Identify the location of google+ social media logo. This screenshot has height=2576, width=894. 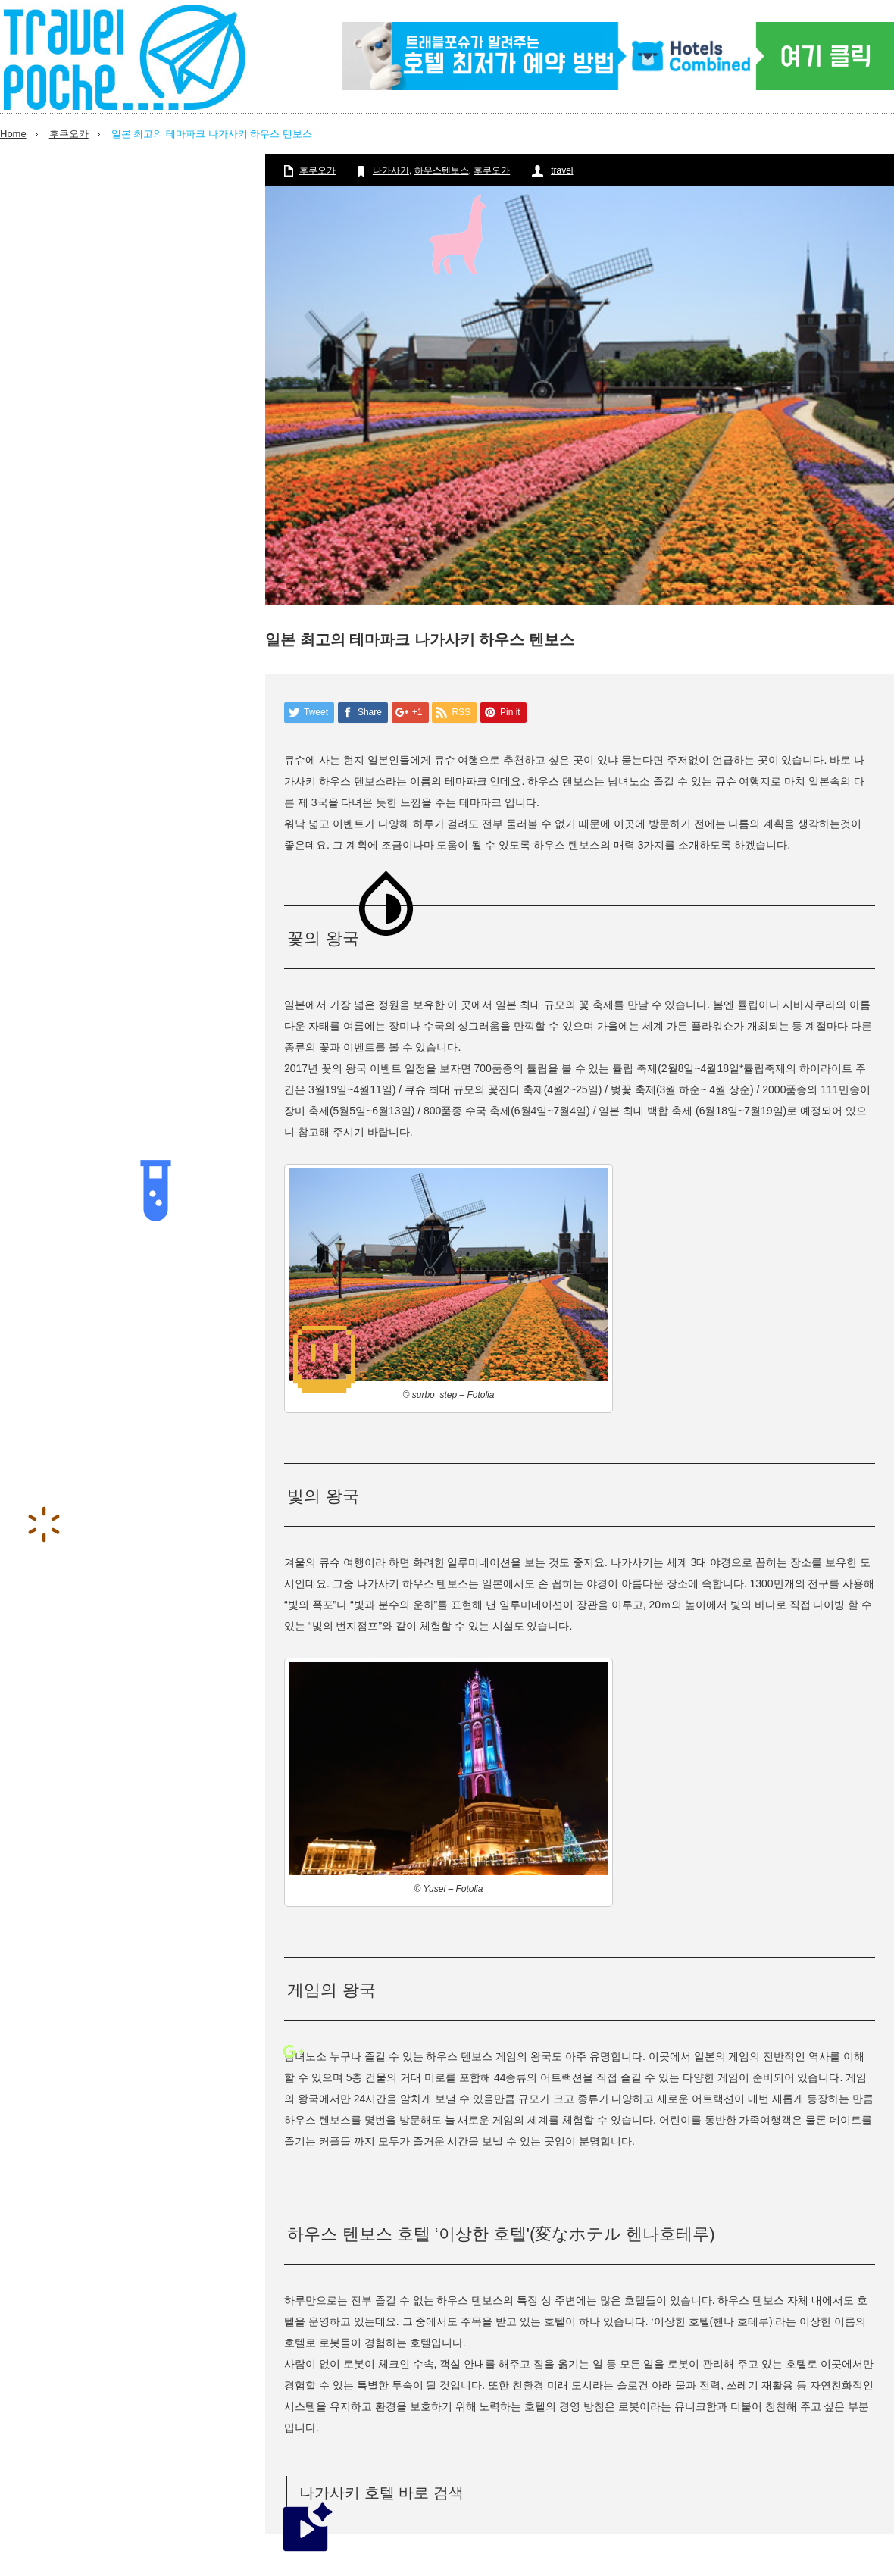
(293, 2051).